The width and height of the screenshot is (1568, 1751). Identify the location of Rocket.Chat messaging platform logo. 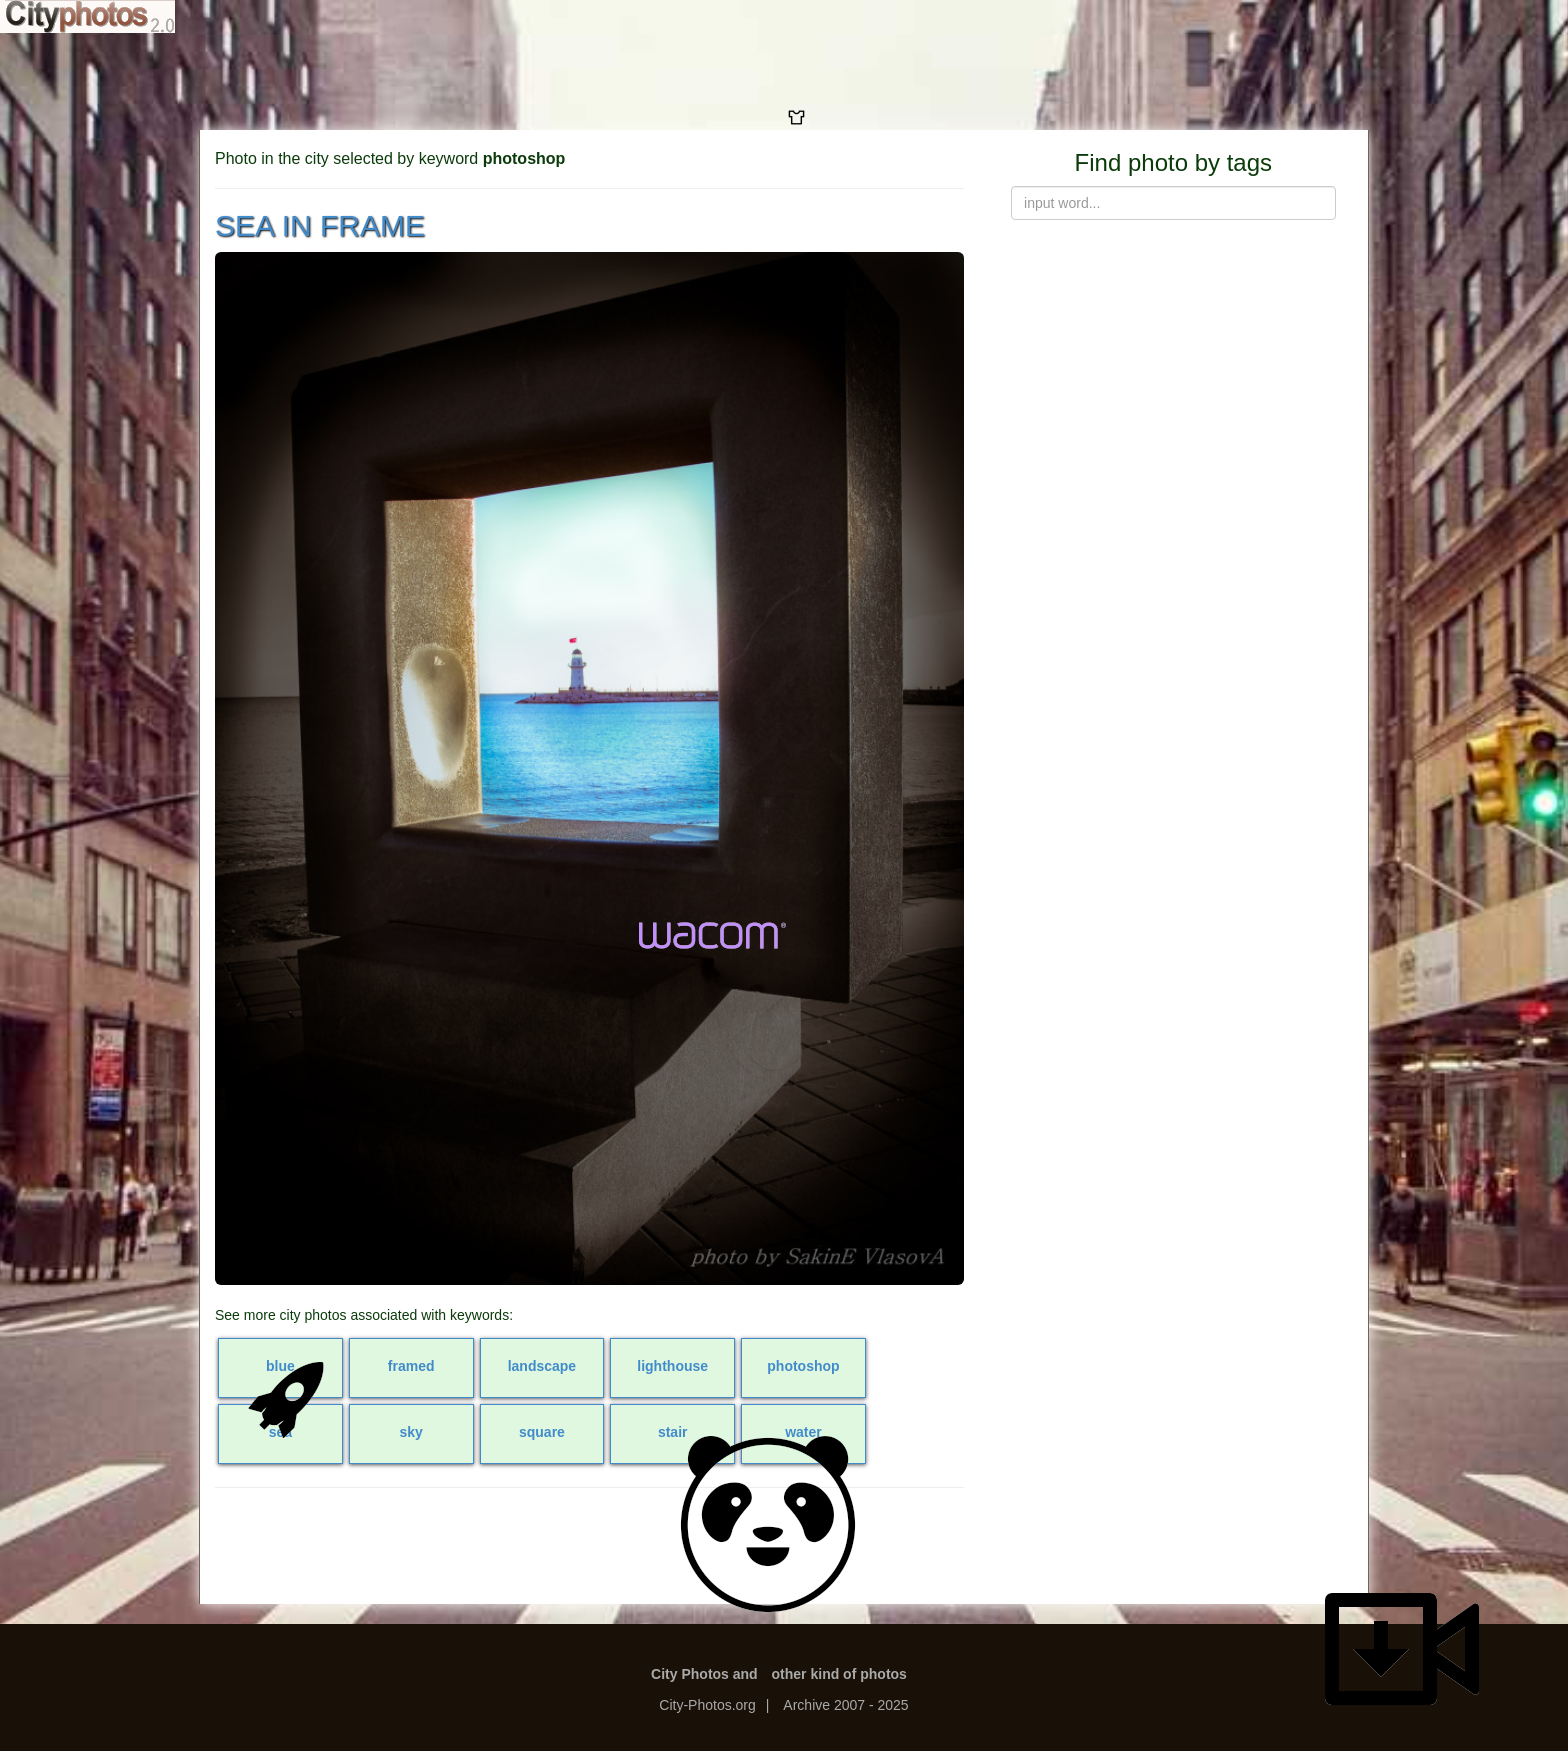
(286, 1400).